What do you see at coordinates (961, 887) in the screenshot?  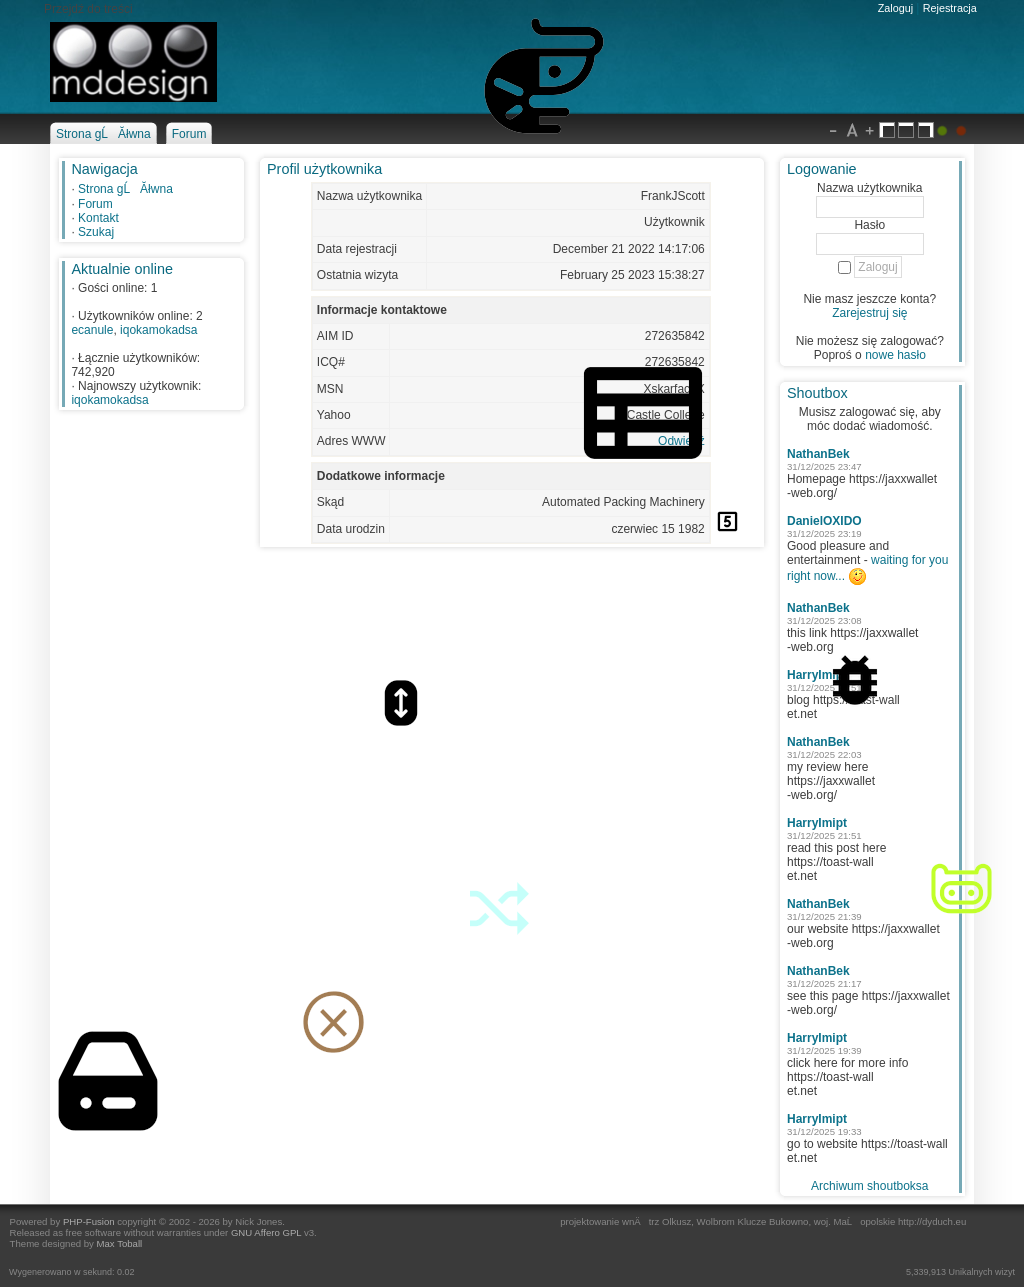 I see `finn the human character icon from adventure time` at bounding box center [961, 887].